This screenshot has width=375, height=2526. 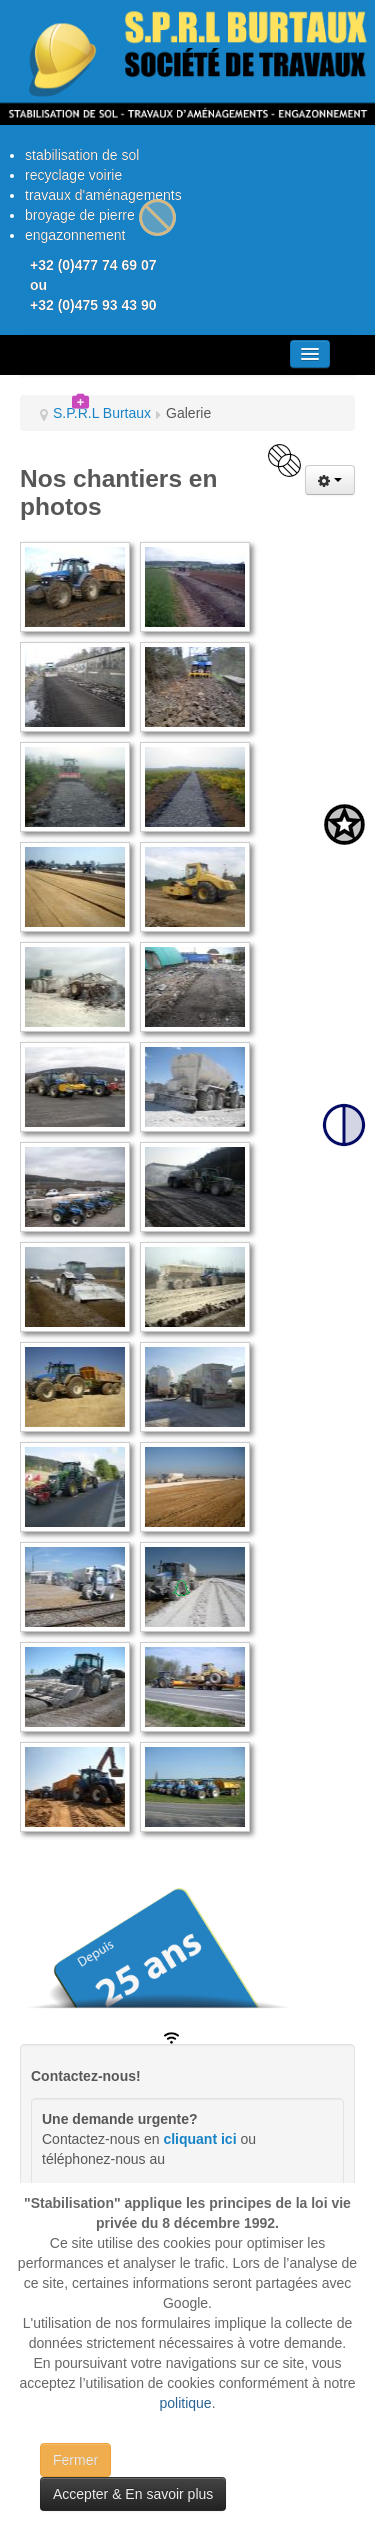 What do you see at coordinates (344, 824) in the screenshot?
I see `view favorites or starred items` at bounding box center [344, 824].